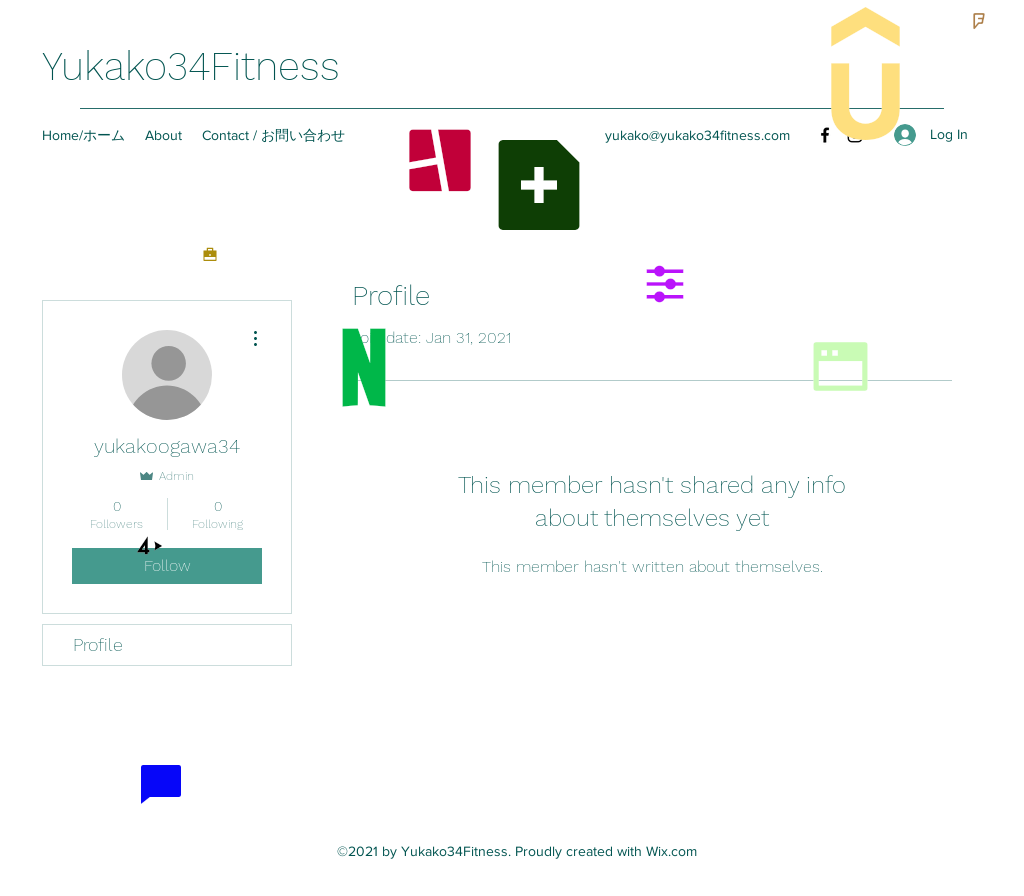  Describe the element at coordinates (210, 255) in the screenshot. I see `access work or business-related features` at that location.